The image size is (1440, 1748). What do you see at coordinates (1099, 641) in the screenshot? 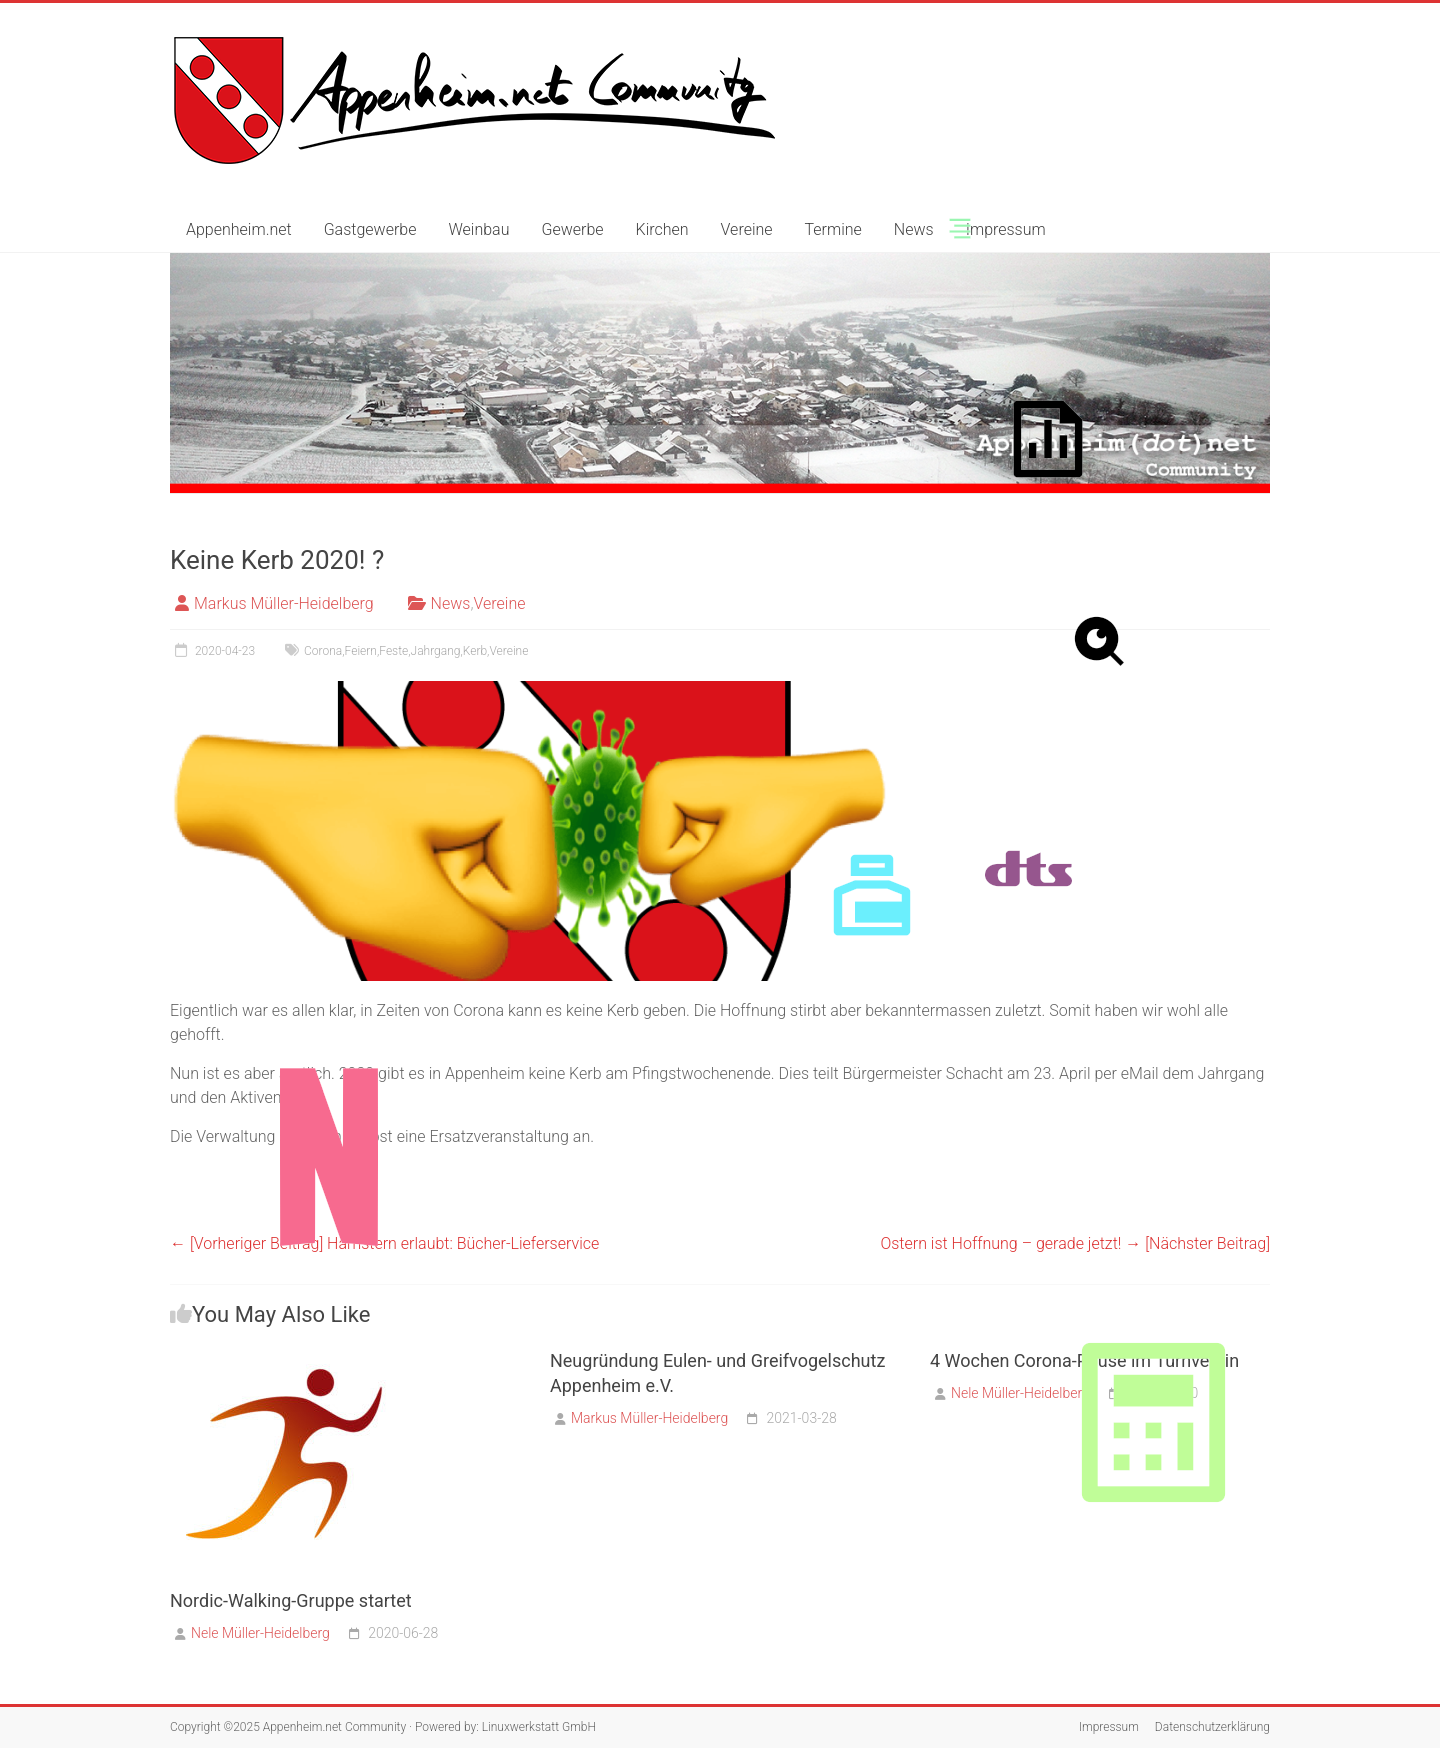
I see `search with visual recognition` at bounding box center [1099, 641].